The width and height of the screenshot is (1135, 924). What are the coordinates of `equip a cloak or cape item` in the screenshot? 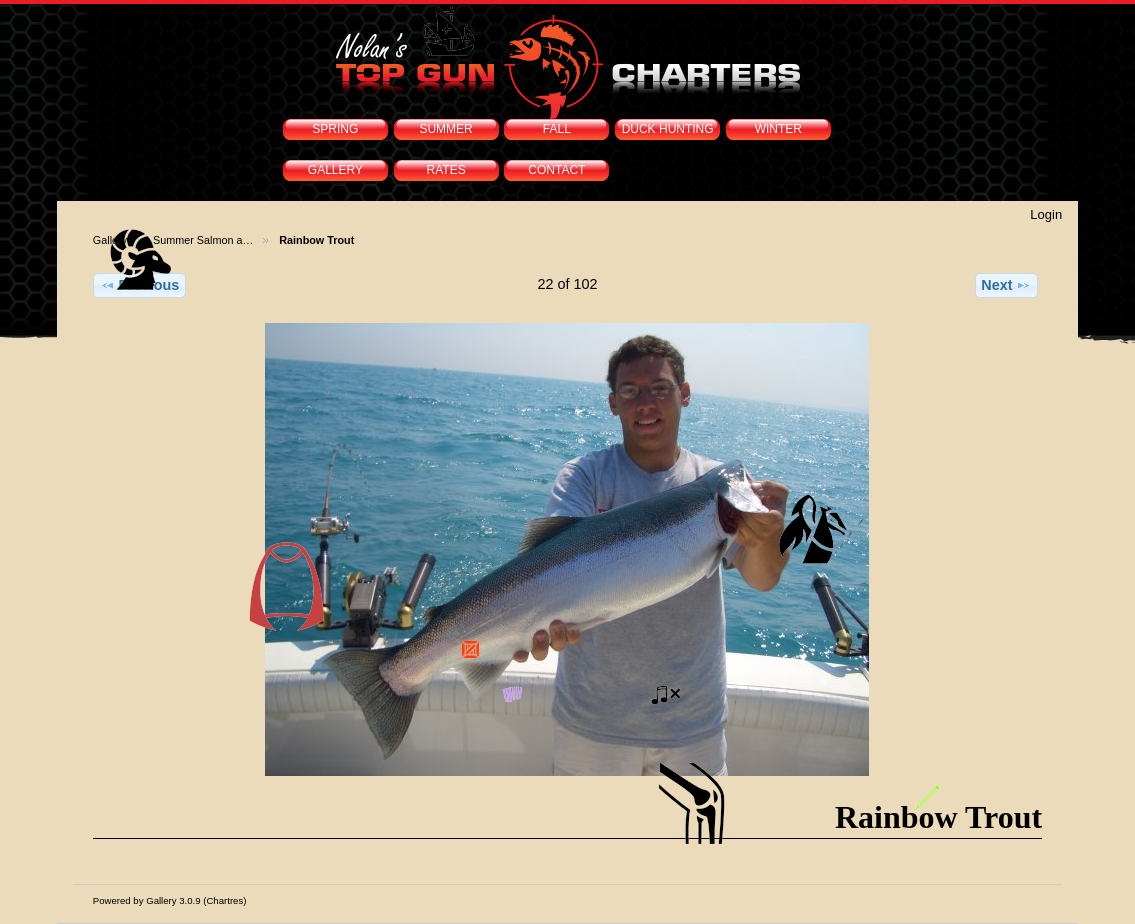 It's located at (286, 586).